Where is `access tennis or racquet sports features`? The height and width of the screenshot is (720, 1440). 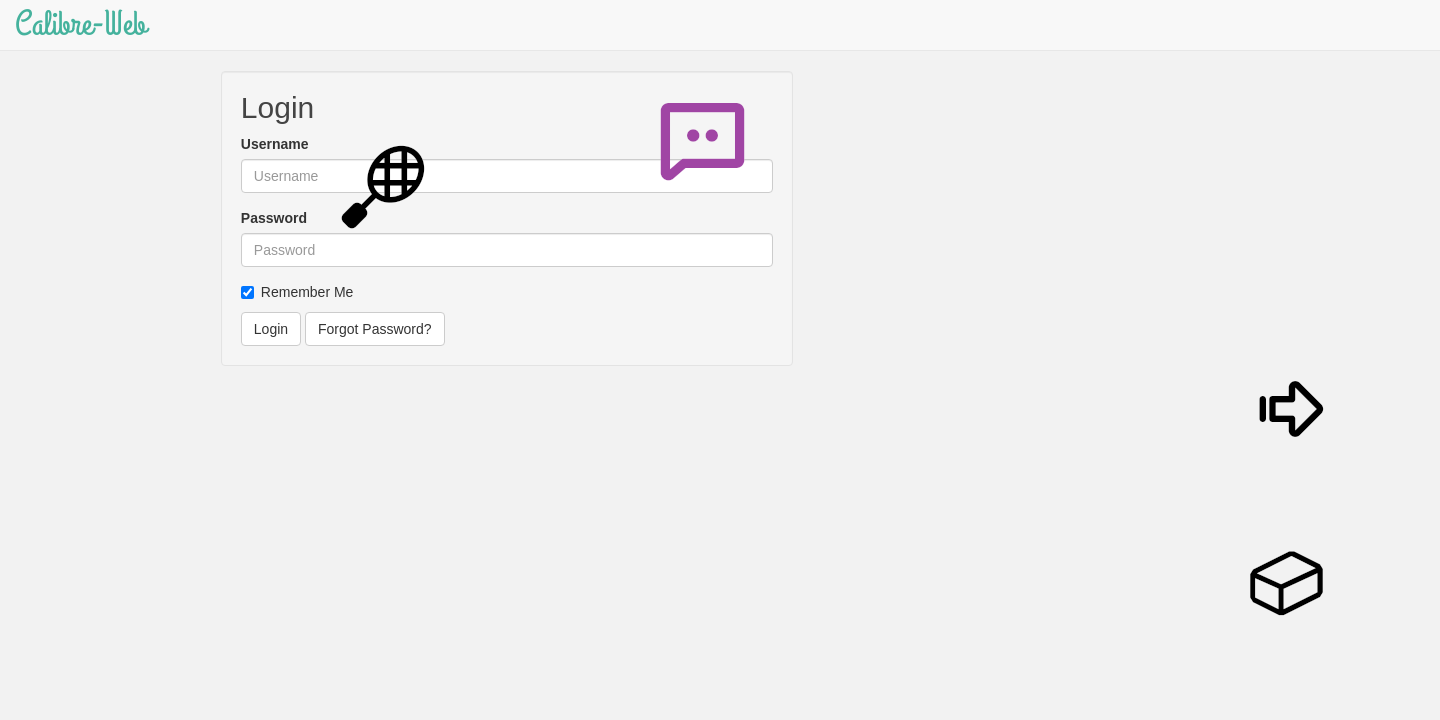 access tennis or racquet sports features is located at coordinates (381, 188).